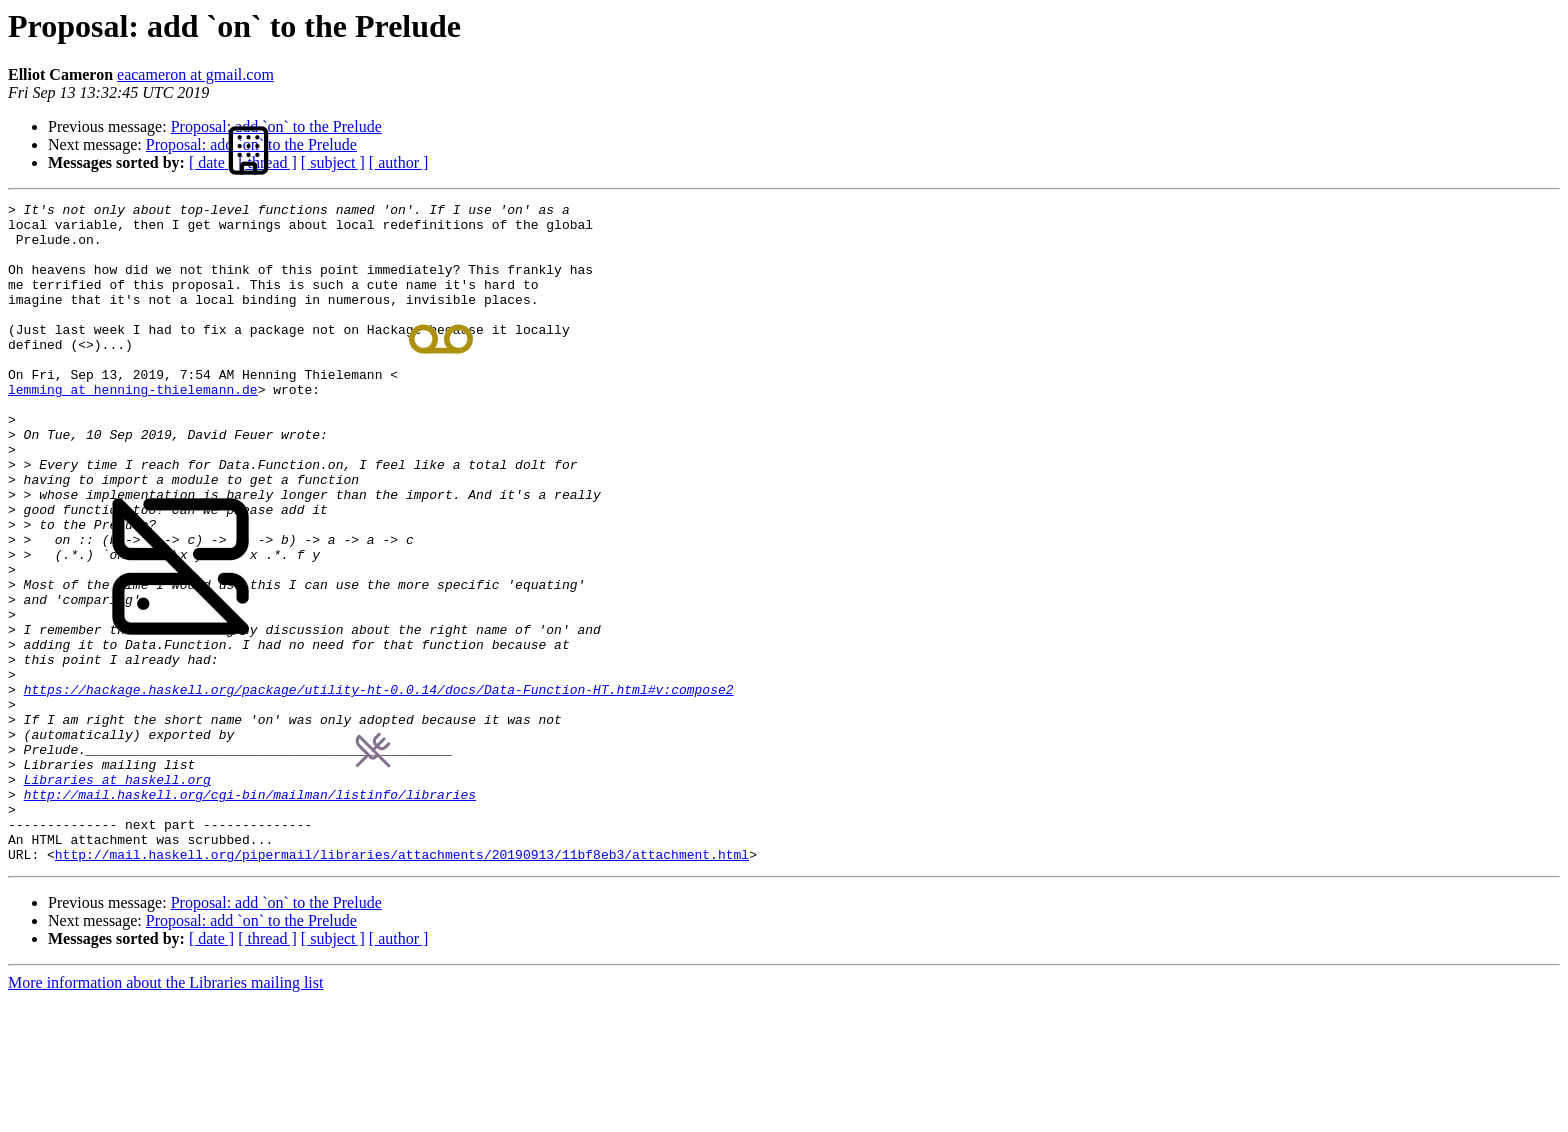 Image resolution: width=1568 pixels, height=1132 pixels. What do you see at coordinates (248, 150) in the screenshot?
I see `view office or business location` at bounding box center [248, 150].